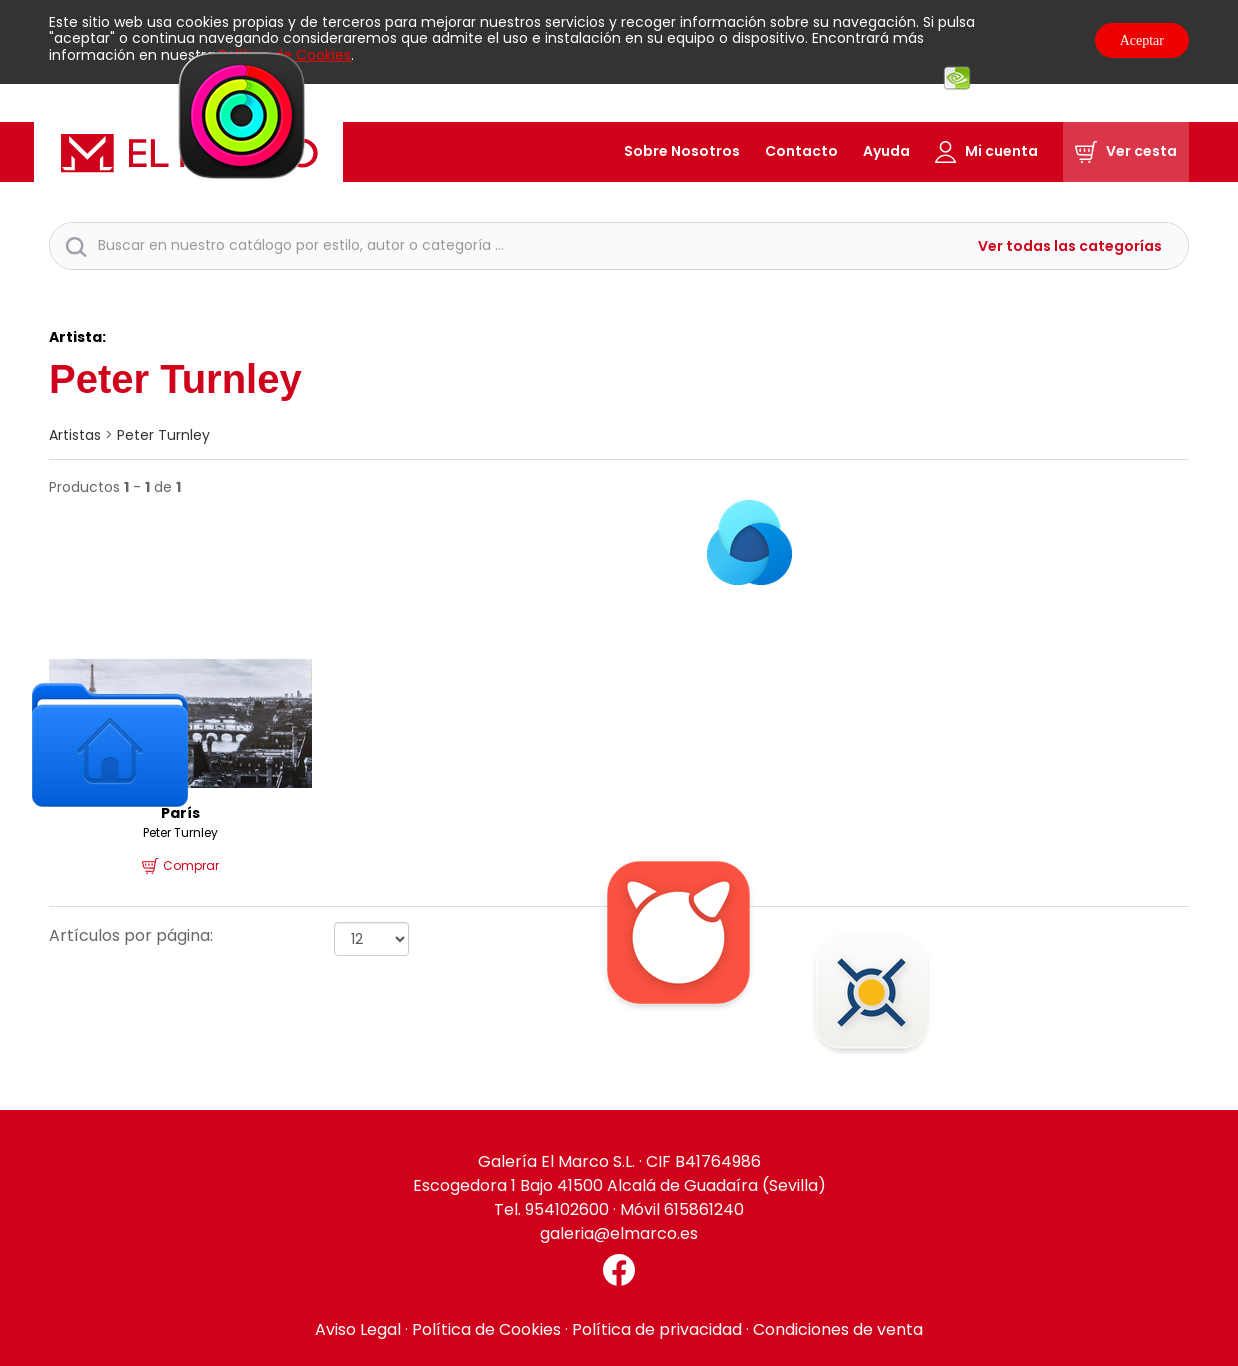 This screenshot has width=1238, height=1366. I want to click on open FreeBSD application, so click(678, 932).